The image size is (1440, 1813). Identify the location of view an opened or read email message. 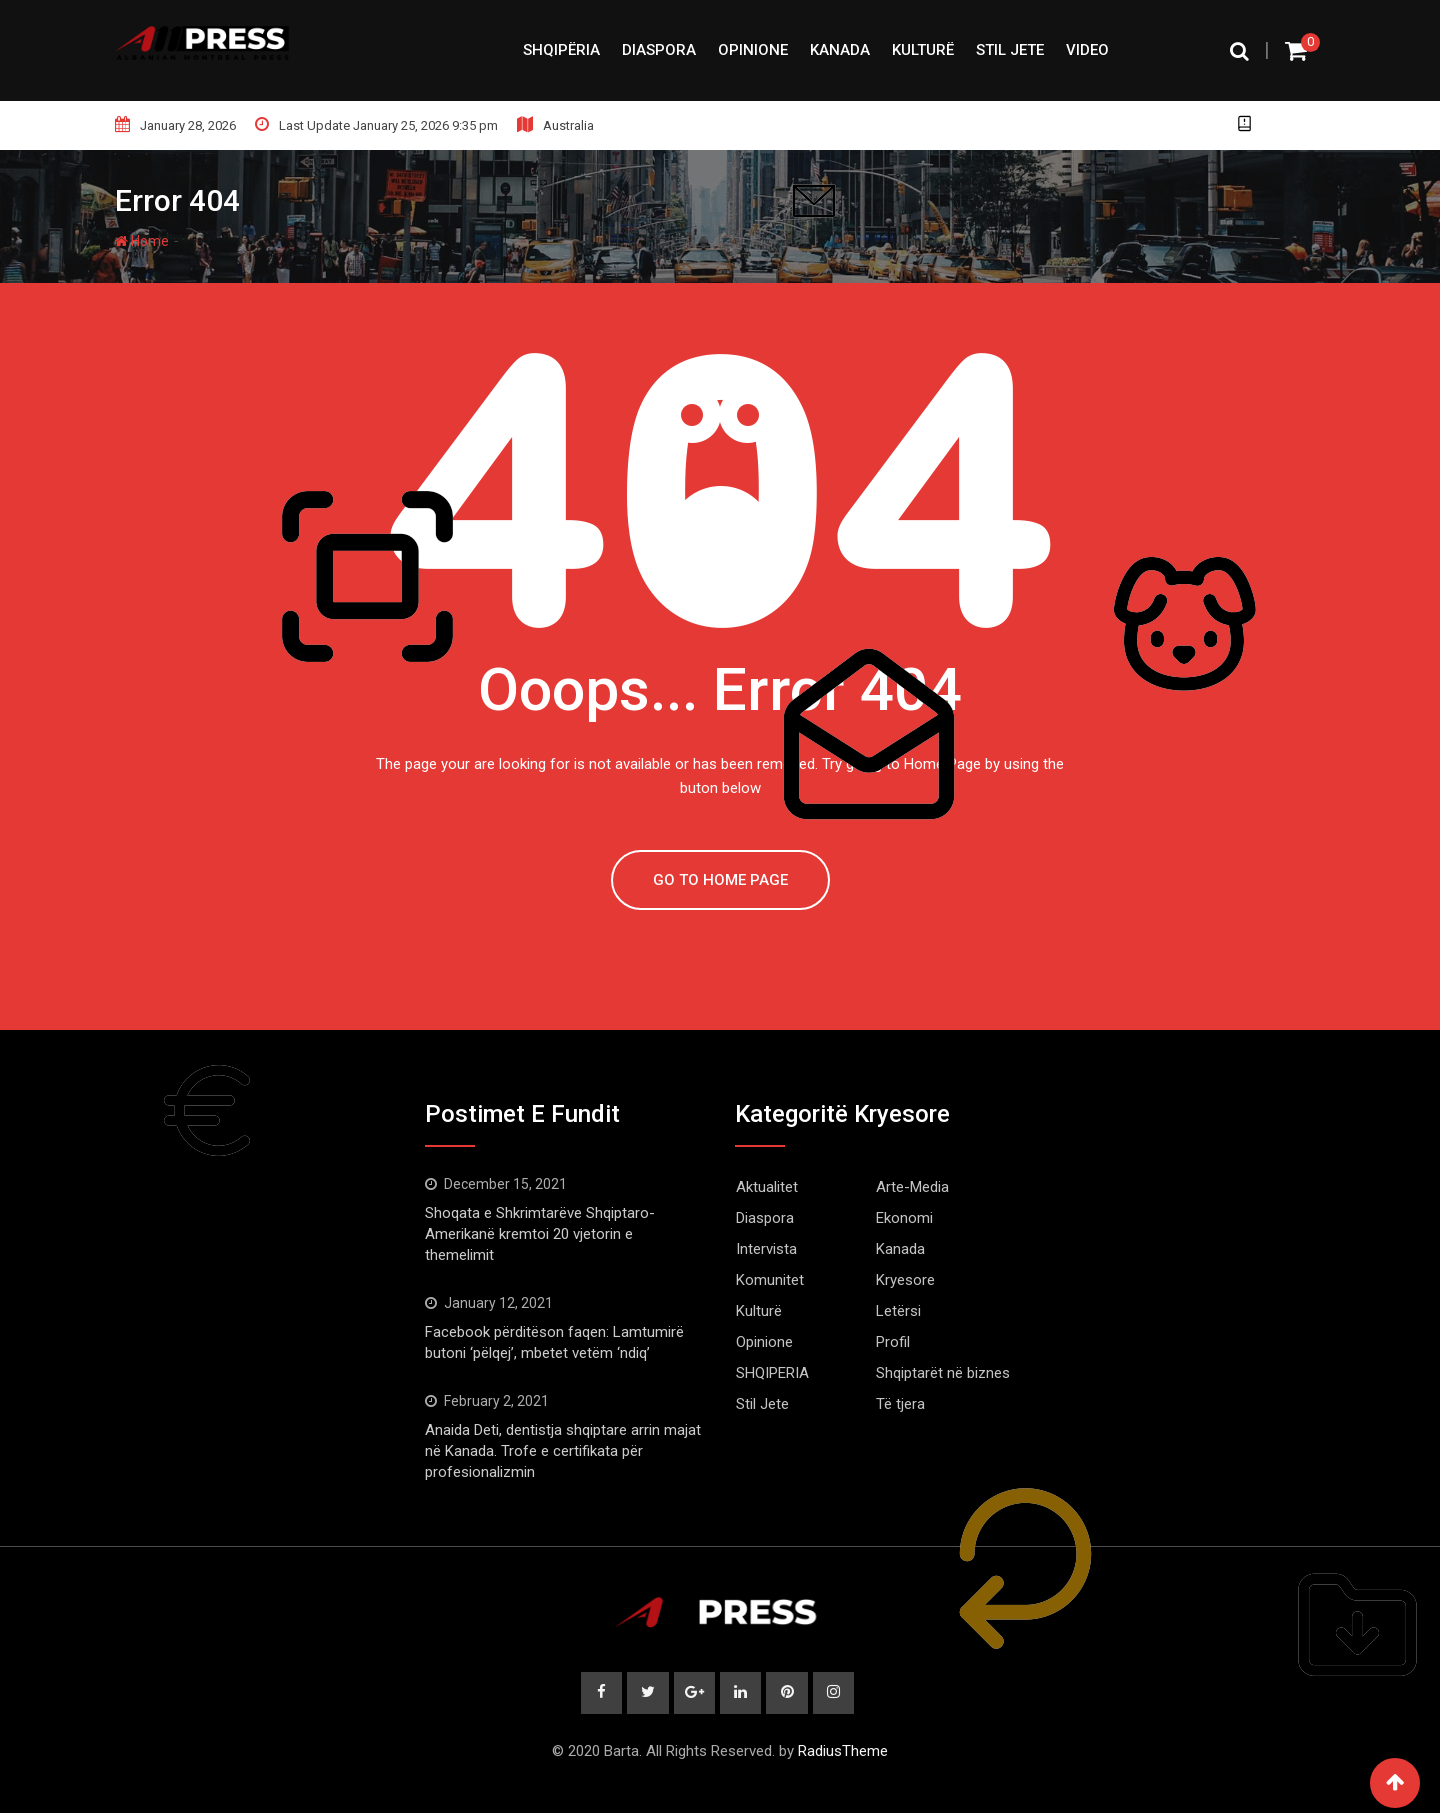
(869, 734).